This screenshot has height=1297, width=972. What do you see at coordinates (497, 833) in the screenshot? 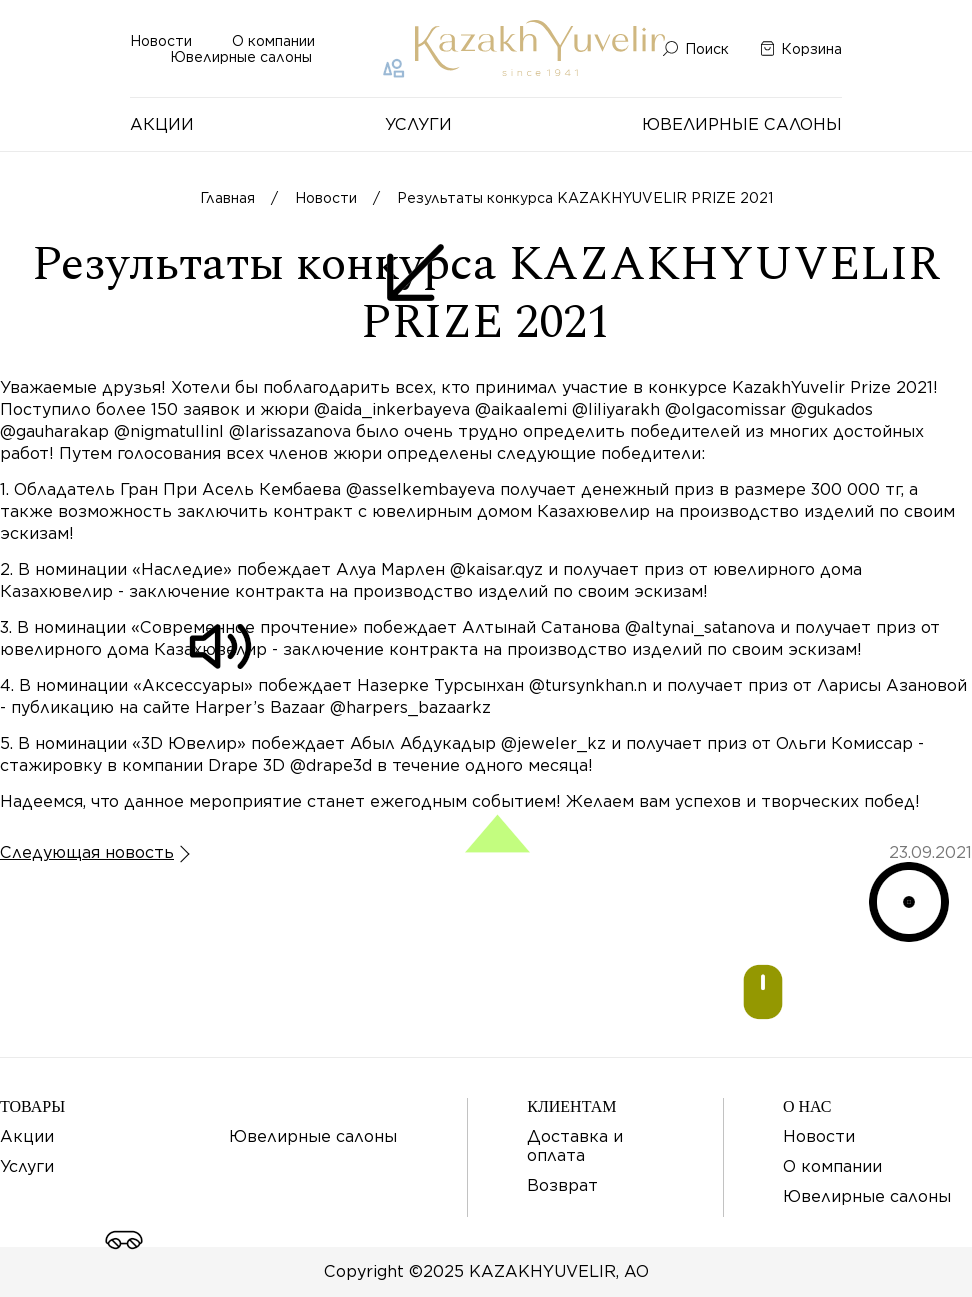
I see `collapse an expanded section or menu` at bounding box center [497, 833].